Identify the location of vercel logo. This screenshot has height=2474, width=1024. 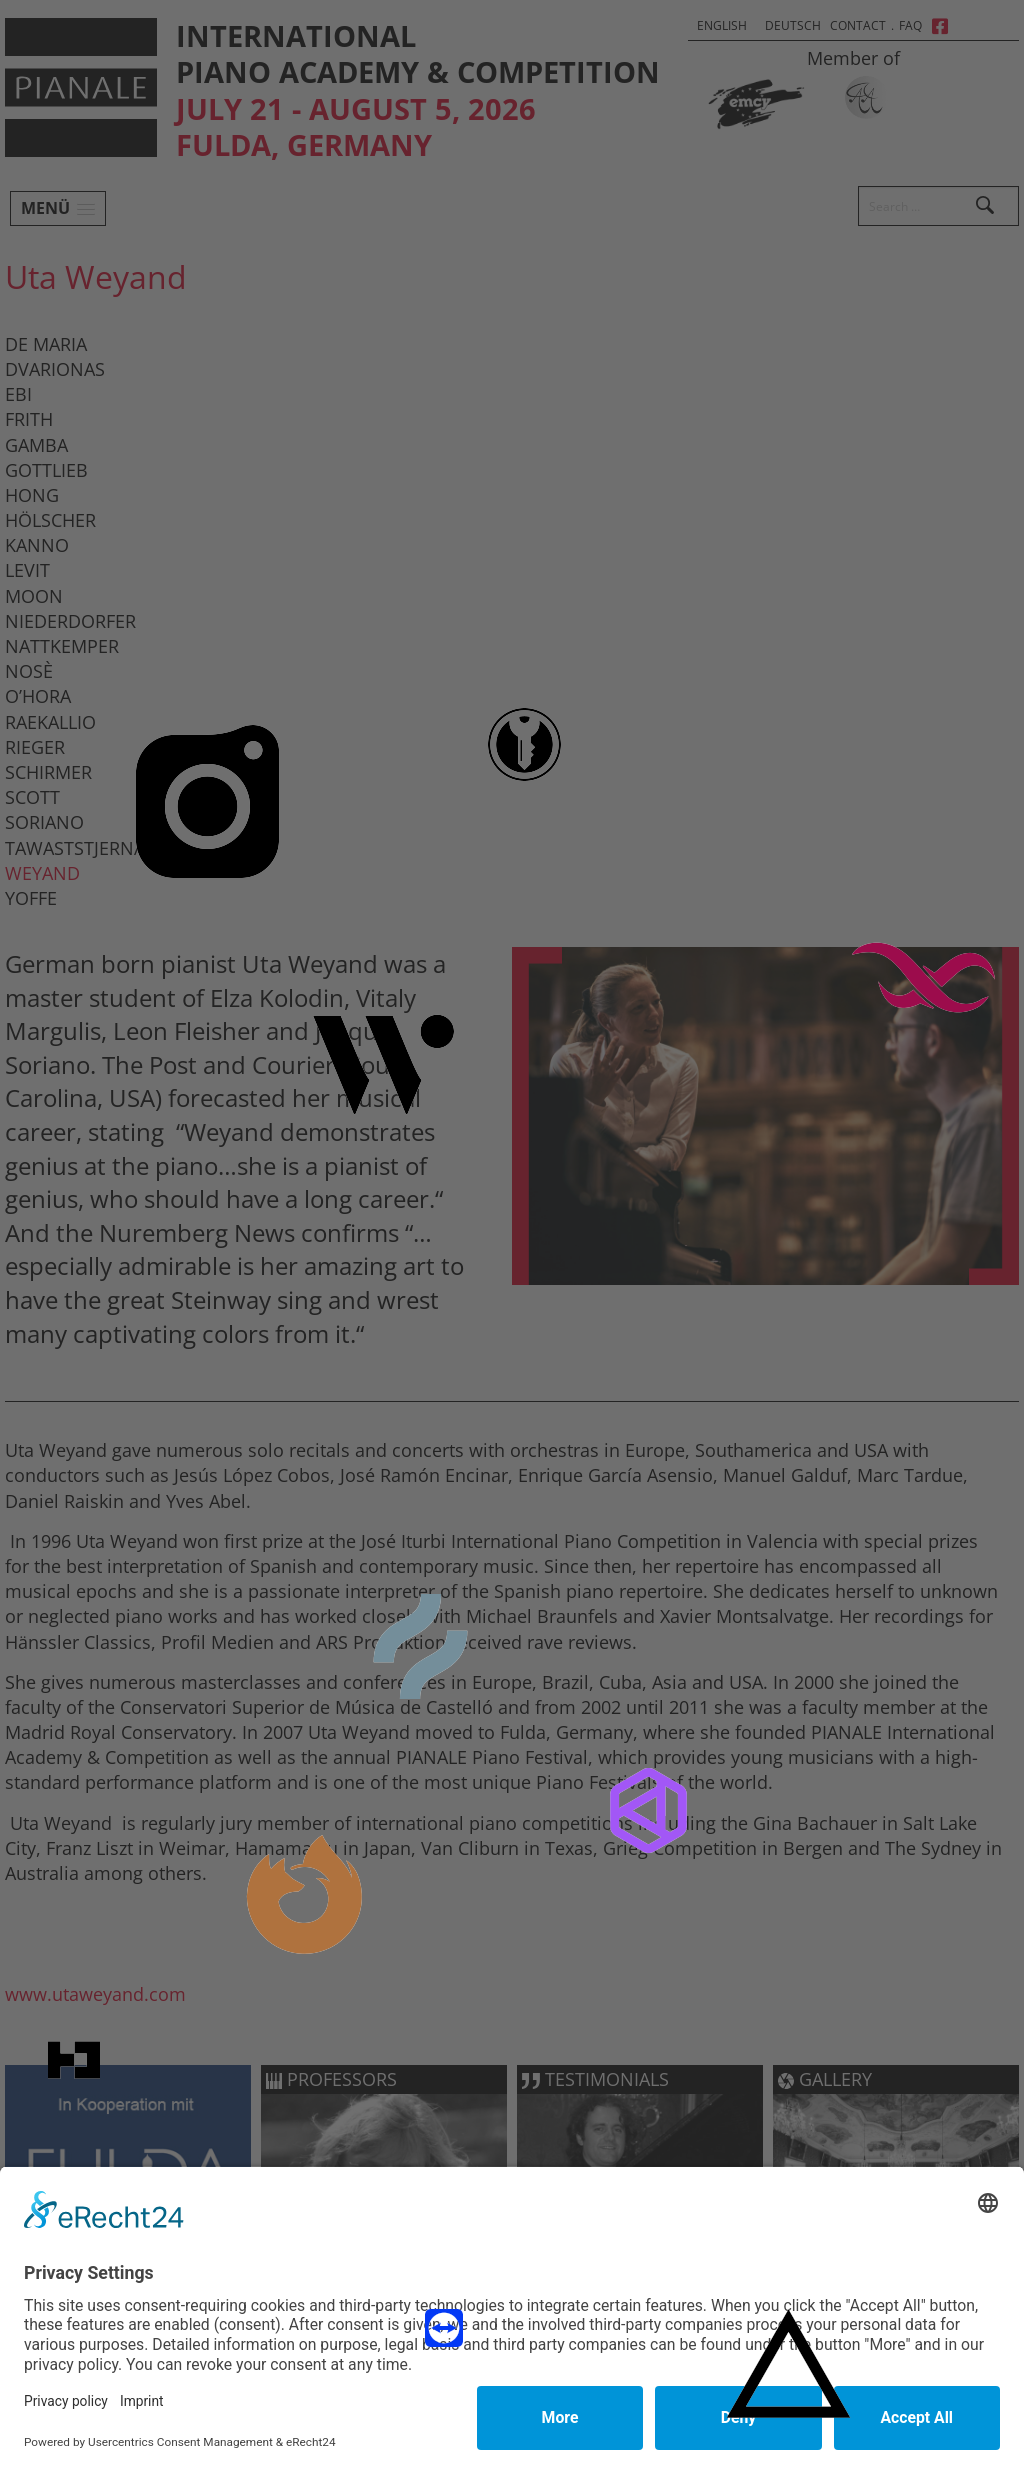
(788, 2363).